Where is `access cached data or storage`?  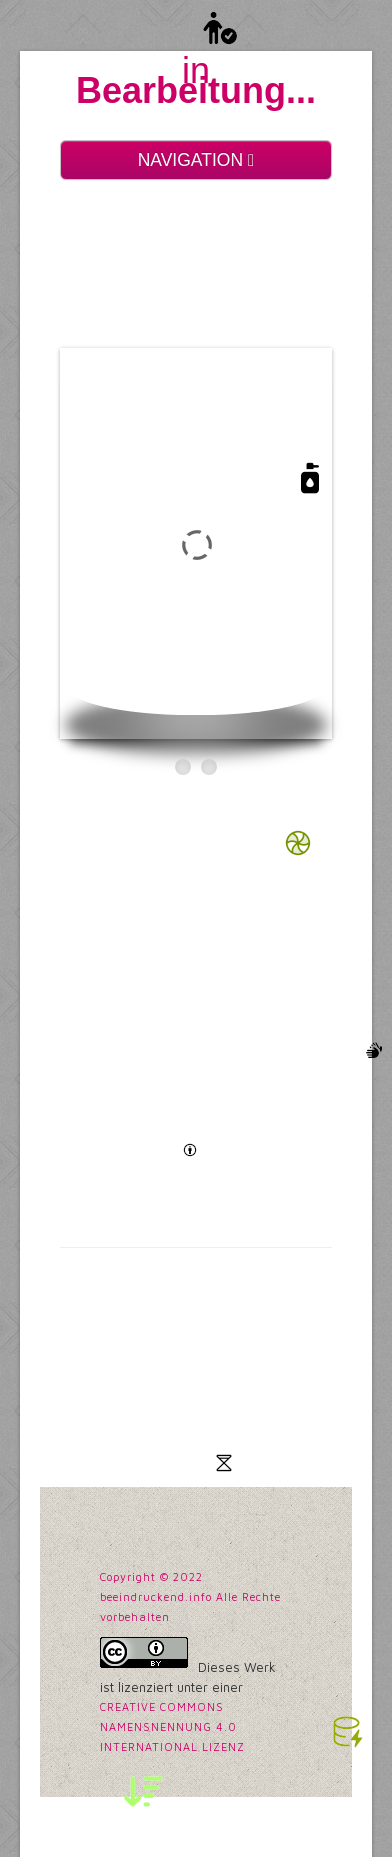 access cached data or storage is located at coordinates (346, 1731).